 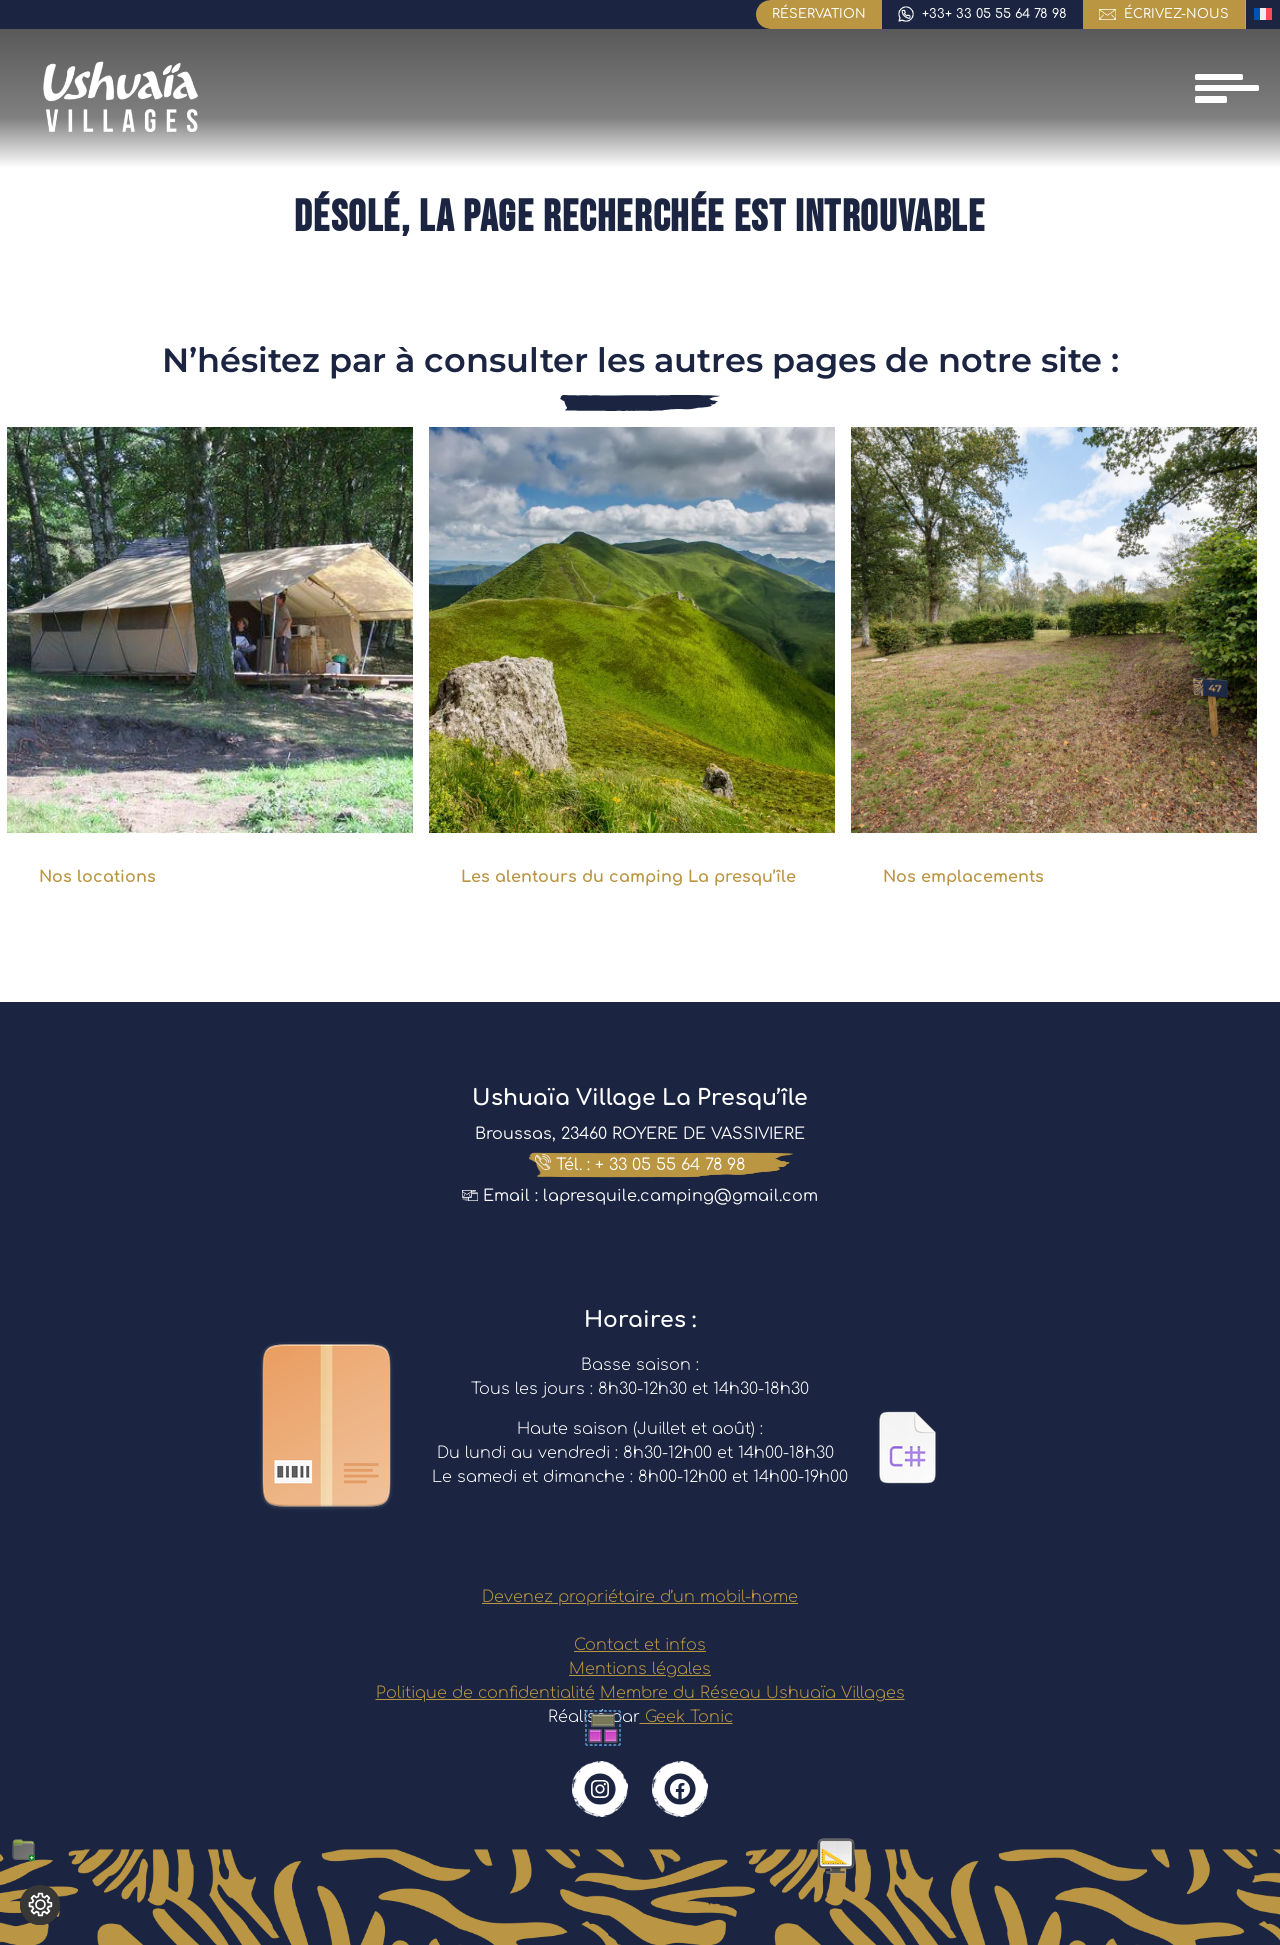 What do you see at coordinates (23, 1849) in the screenshot?
I see `create a new folder` at bounding box center [23, 1849].